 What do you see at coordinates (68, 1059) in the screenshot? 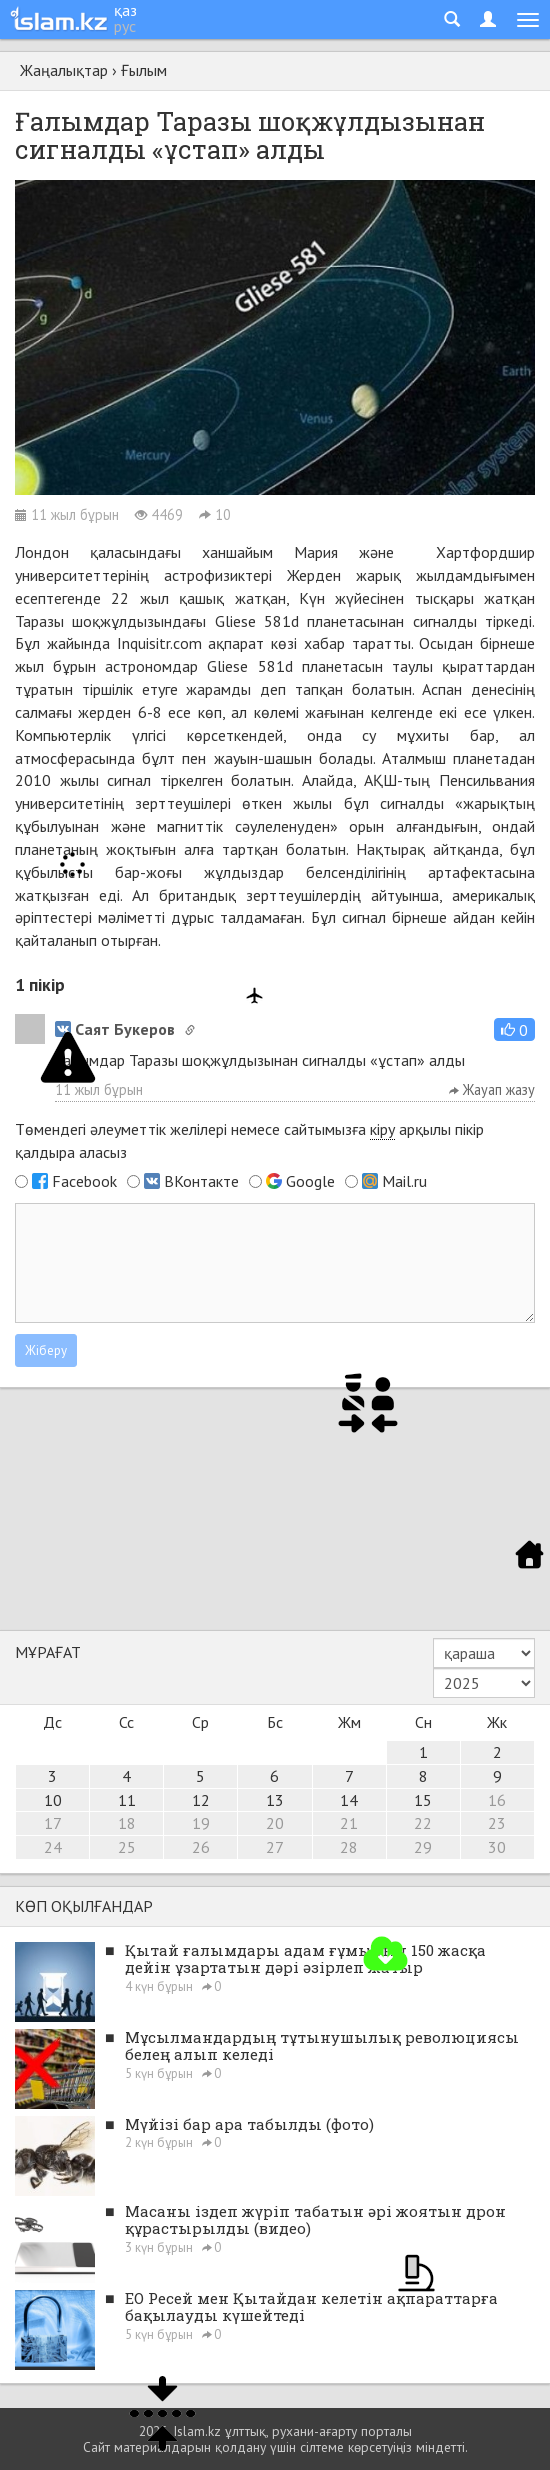
I see `indicates a warning or caution state` at bounding box center [68, 1059].